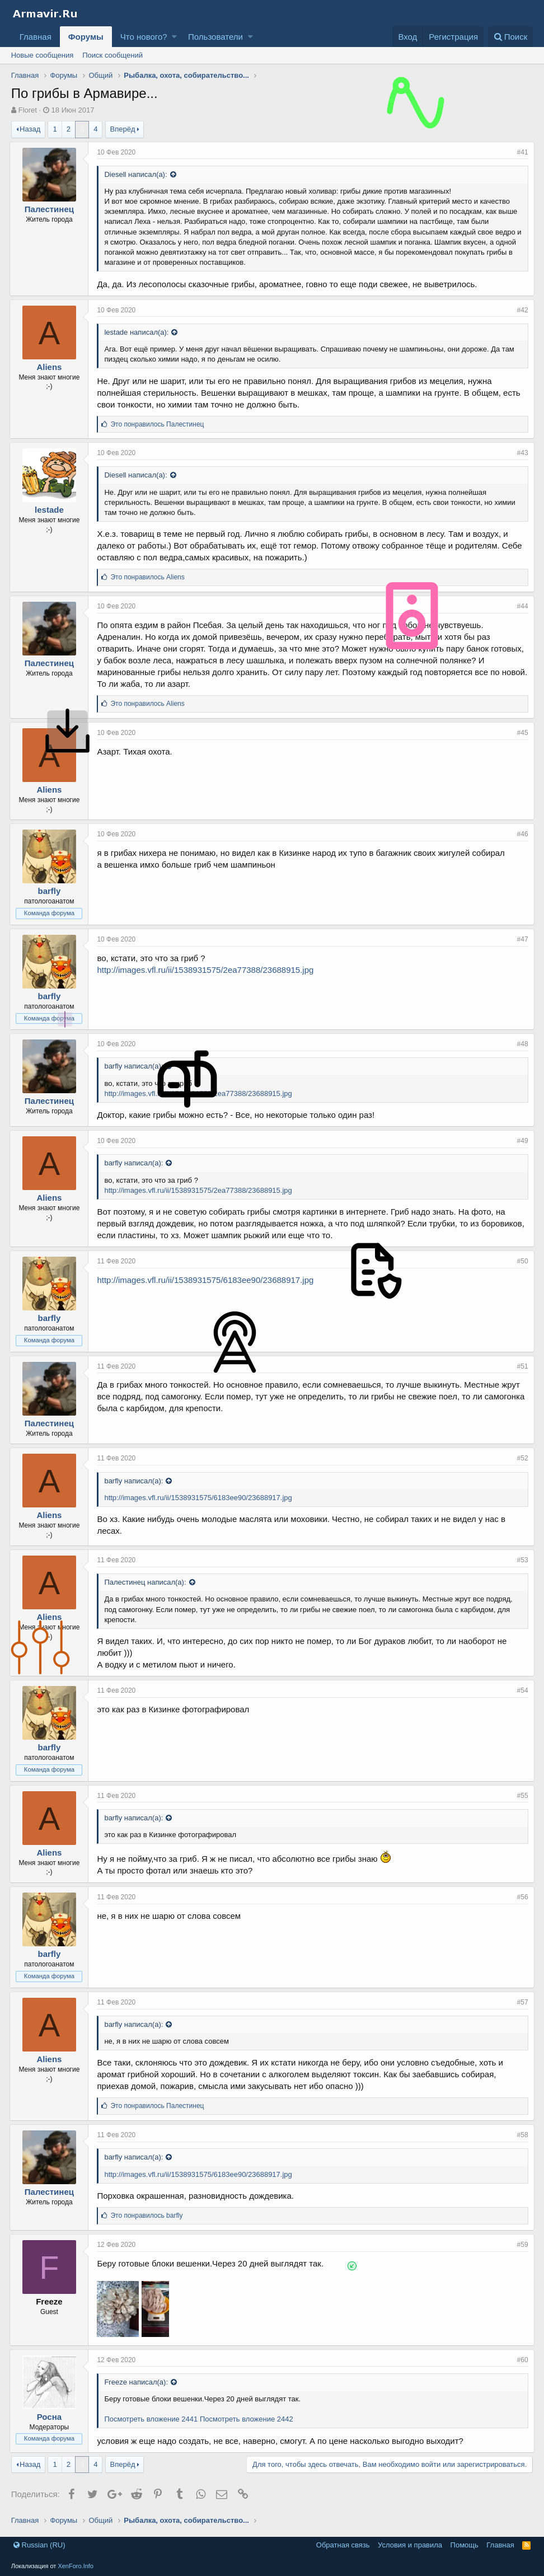  What do you see at coordinates (375, 1270) in the screenshot?
I see `view protected or secure document` at bounding box center [375, 1270].